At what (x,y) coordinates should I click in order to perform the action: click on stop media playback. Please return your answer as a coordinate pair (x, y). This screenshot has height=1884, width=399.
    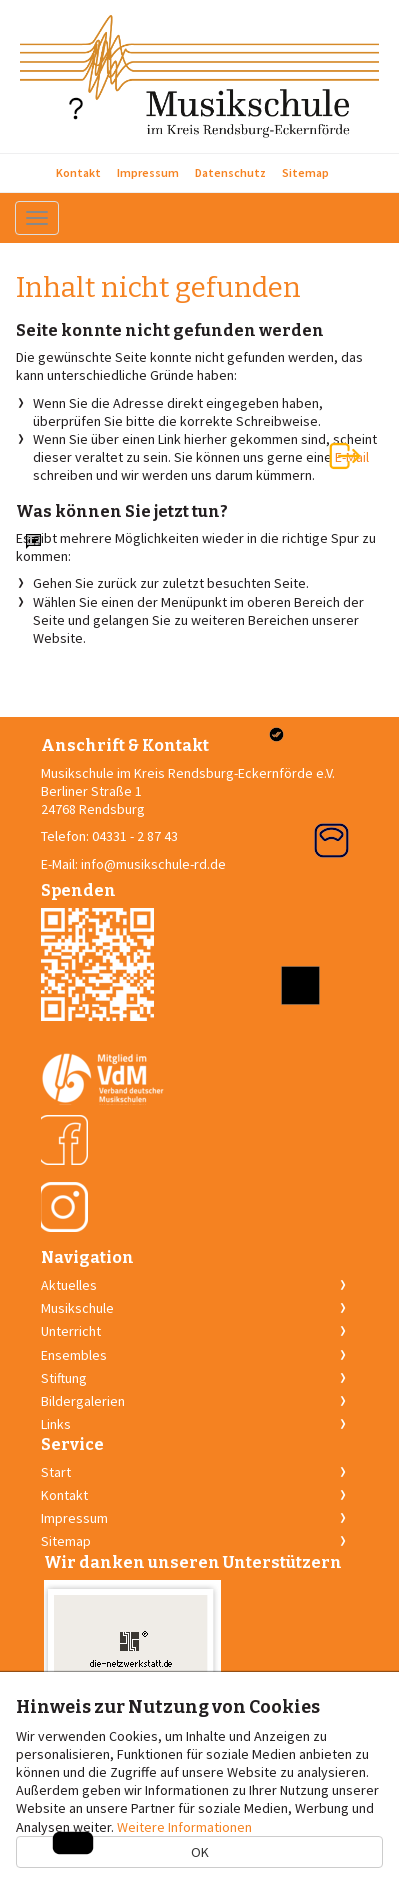
    Looking at the image, I should click on (300, 985).